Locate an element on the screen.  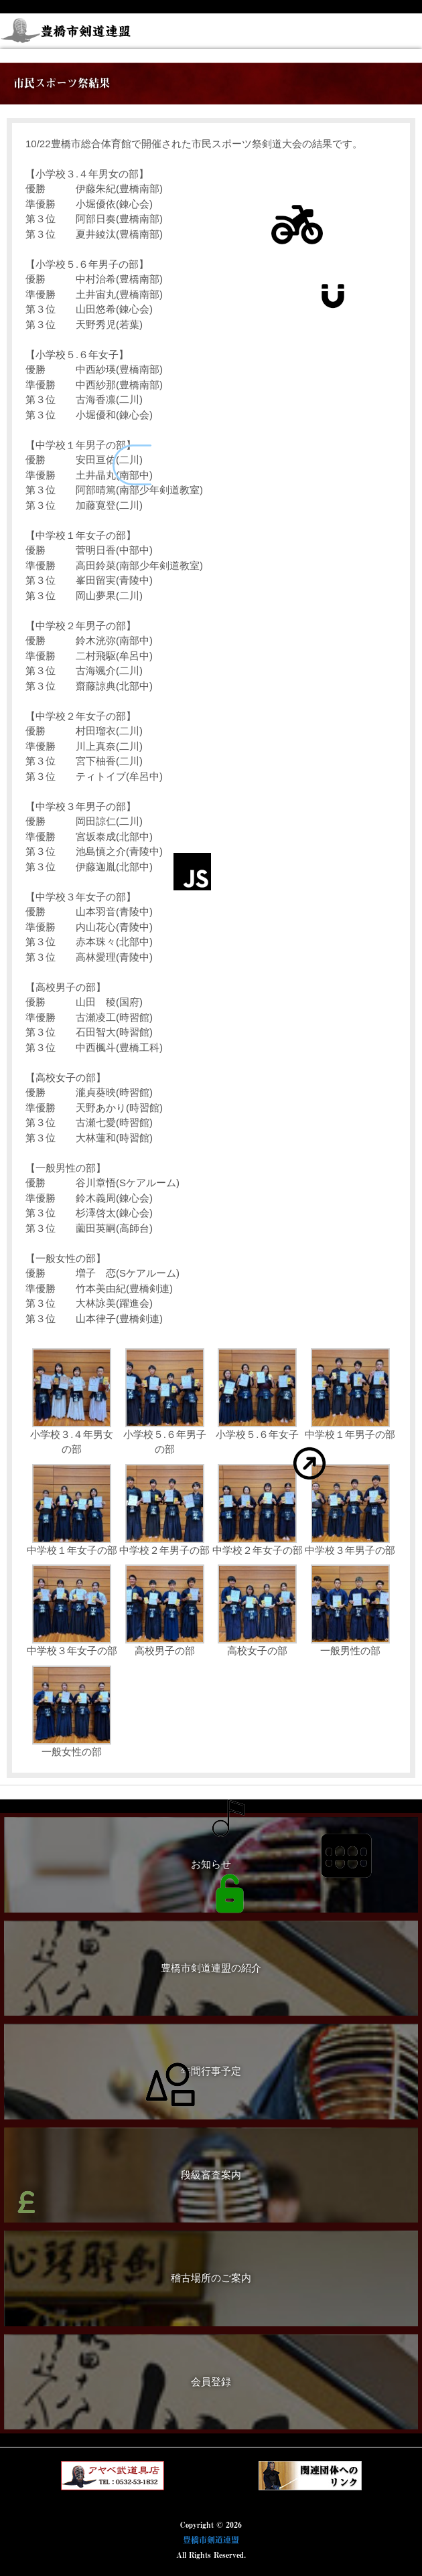
access dental or oral health features is located at coordinates (346, 1856).